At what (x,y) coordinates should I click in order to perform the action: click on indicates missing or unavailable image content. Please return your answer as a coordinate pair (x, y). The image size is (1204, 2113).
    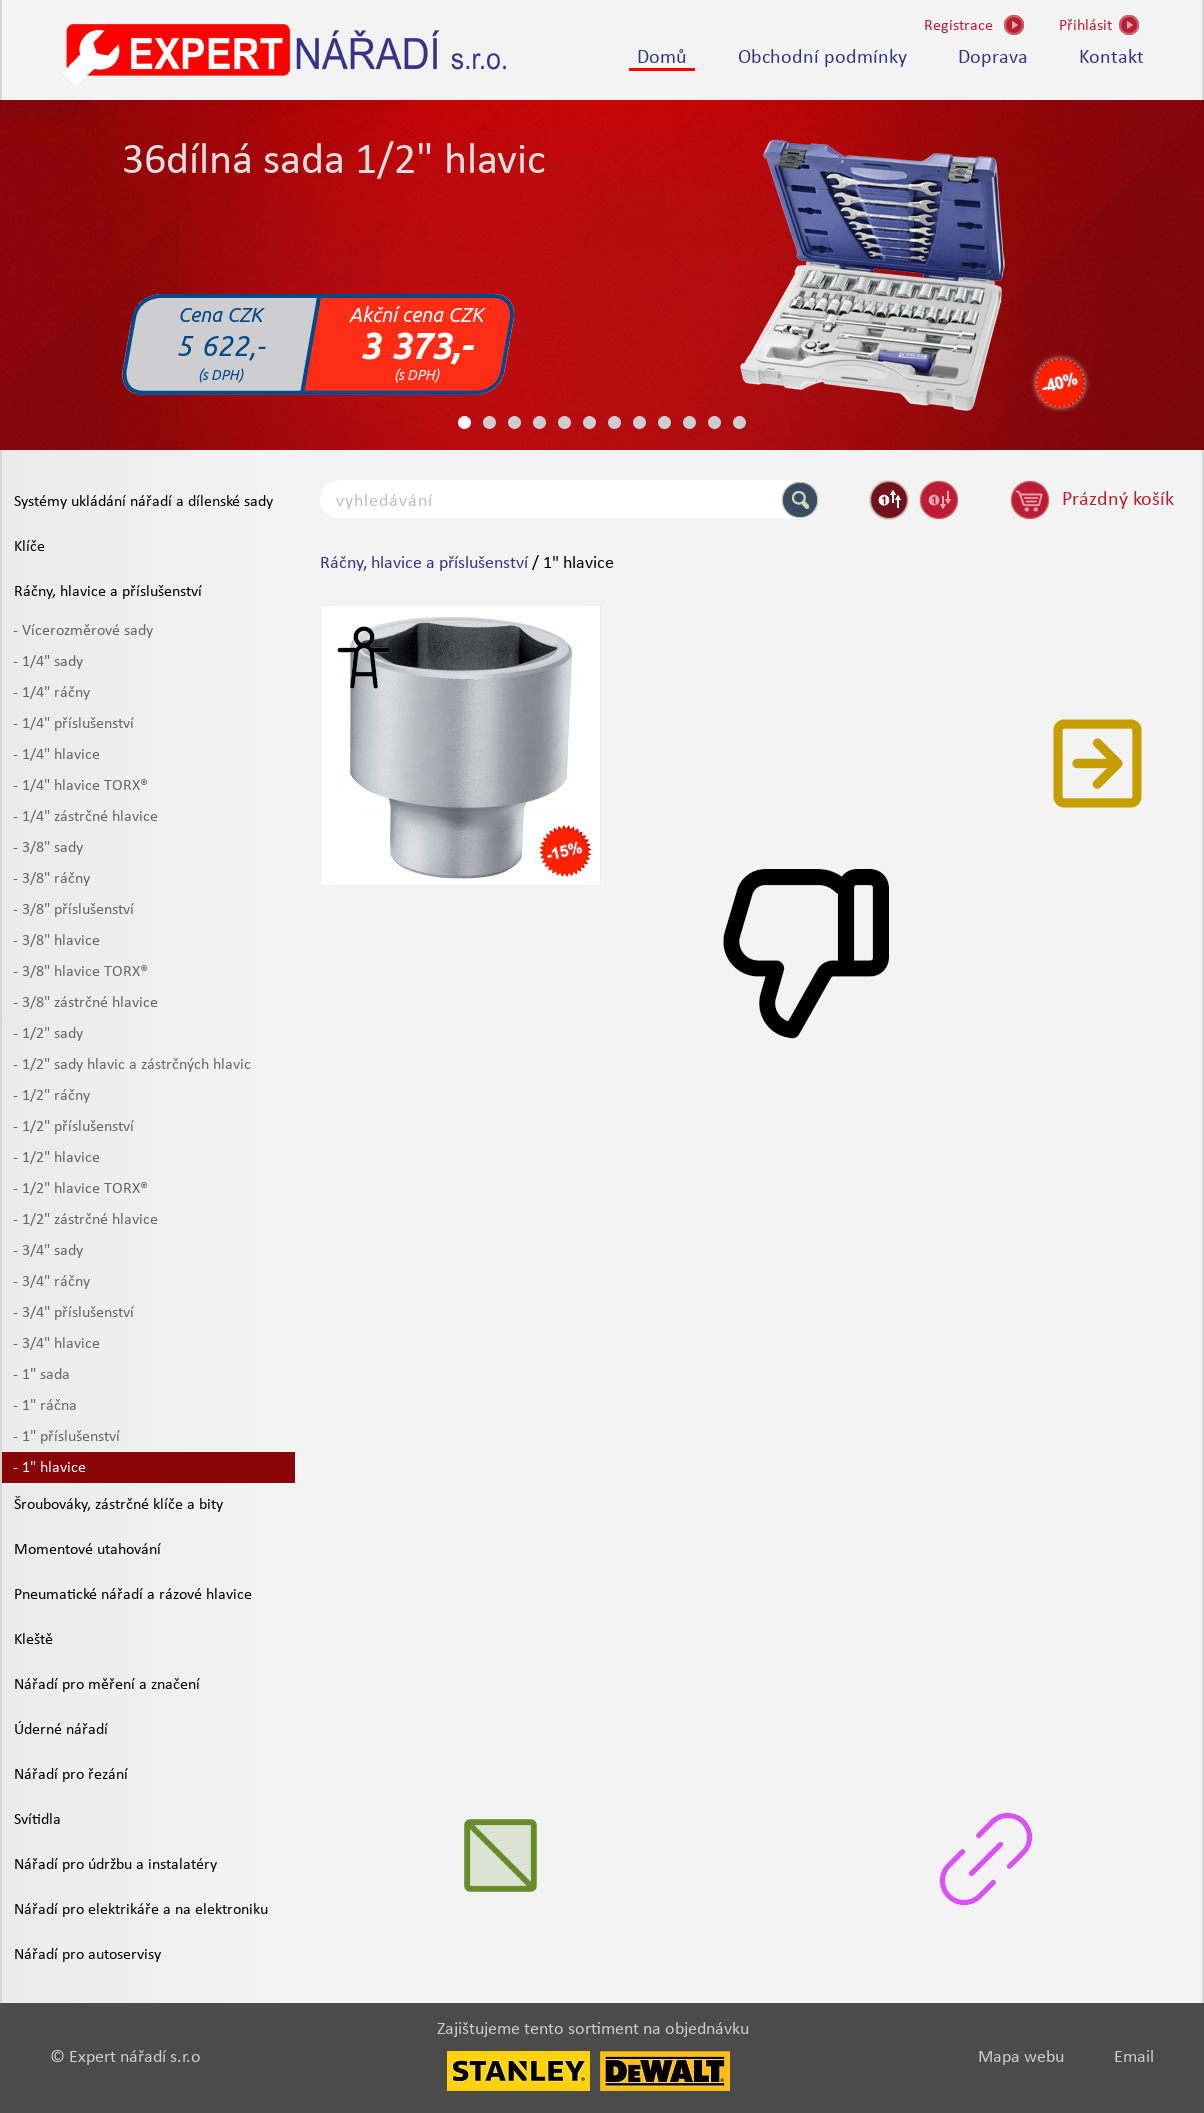
    Looking at the image, I should click on (500, 1855).